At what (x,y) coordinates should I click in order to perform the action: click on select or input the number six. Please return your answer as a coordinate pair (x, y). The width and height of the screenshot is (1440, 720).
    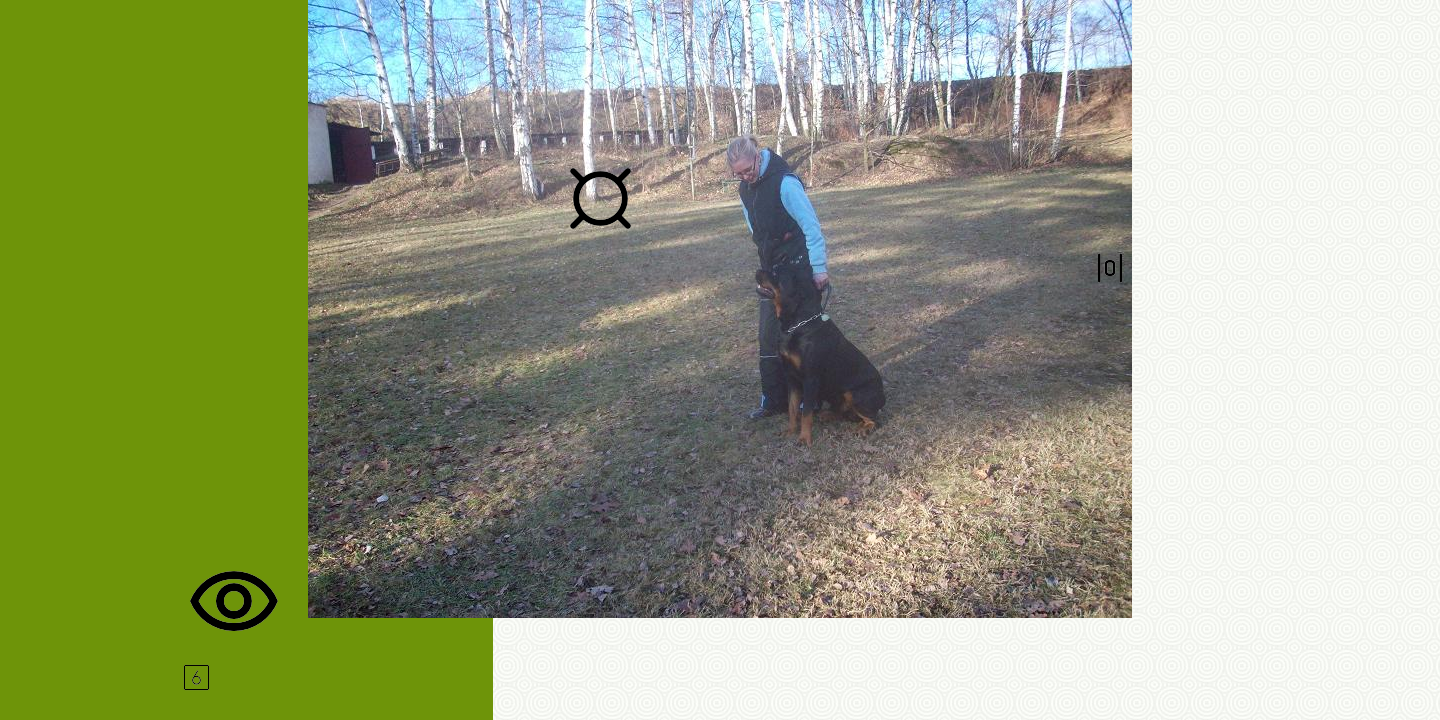
    Looking at the image, I should click on (196, 677).